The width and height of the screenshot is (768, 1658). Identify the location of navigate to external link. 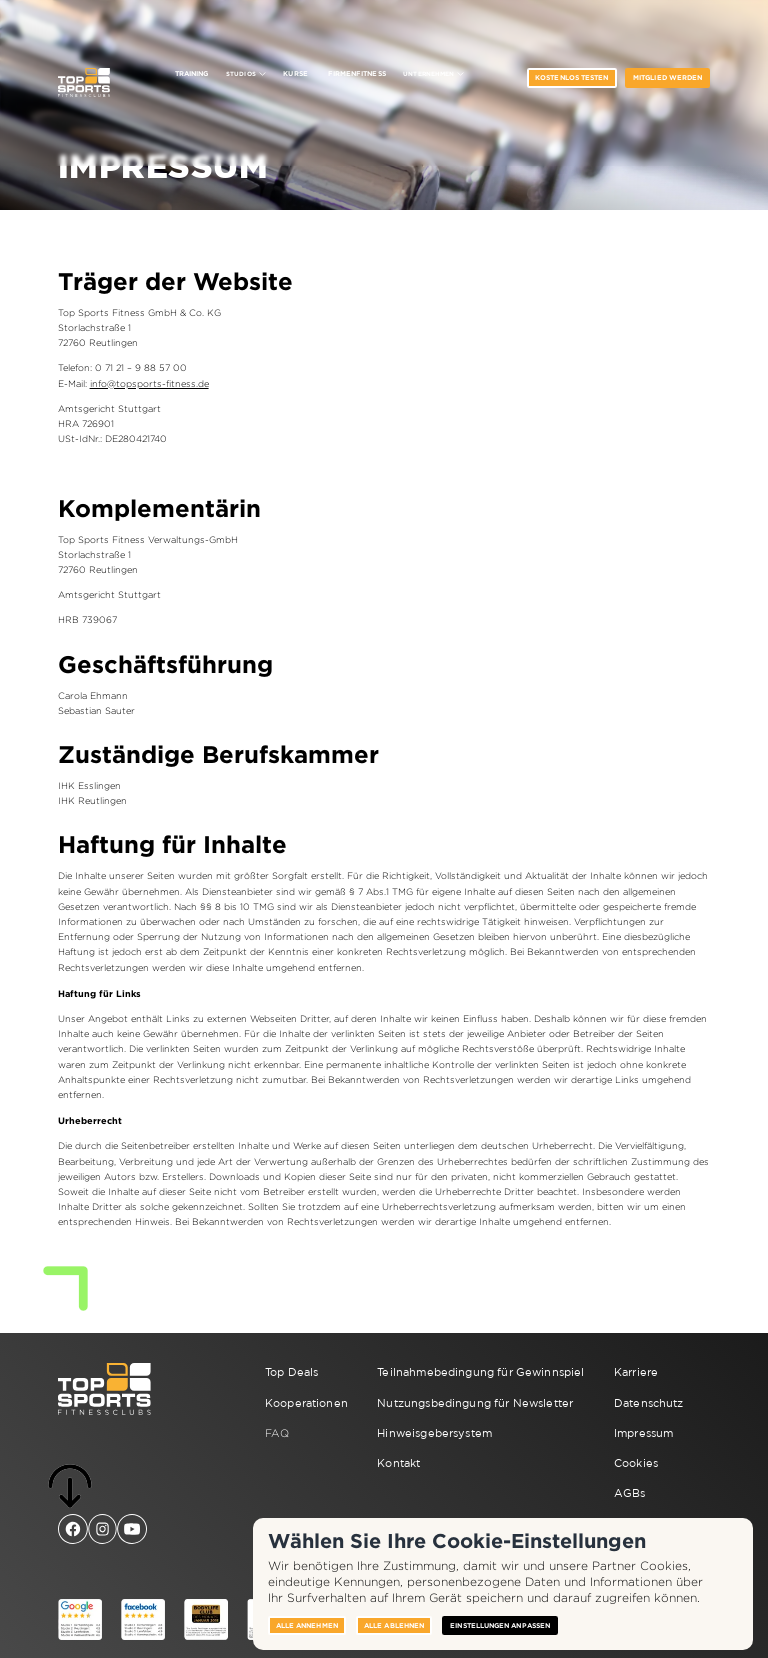
(65, 1288).